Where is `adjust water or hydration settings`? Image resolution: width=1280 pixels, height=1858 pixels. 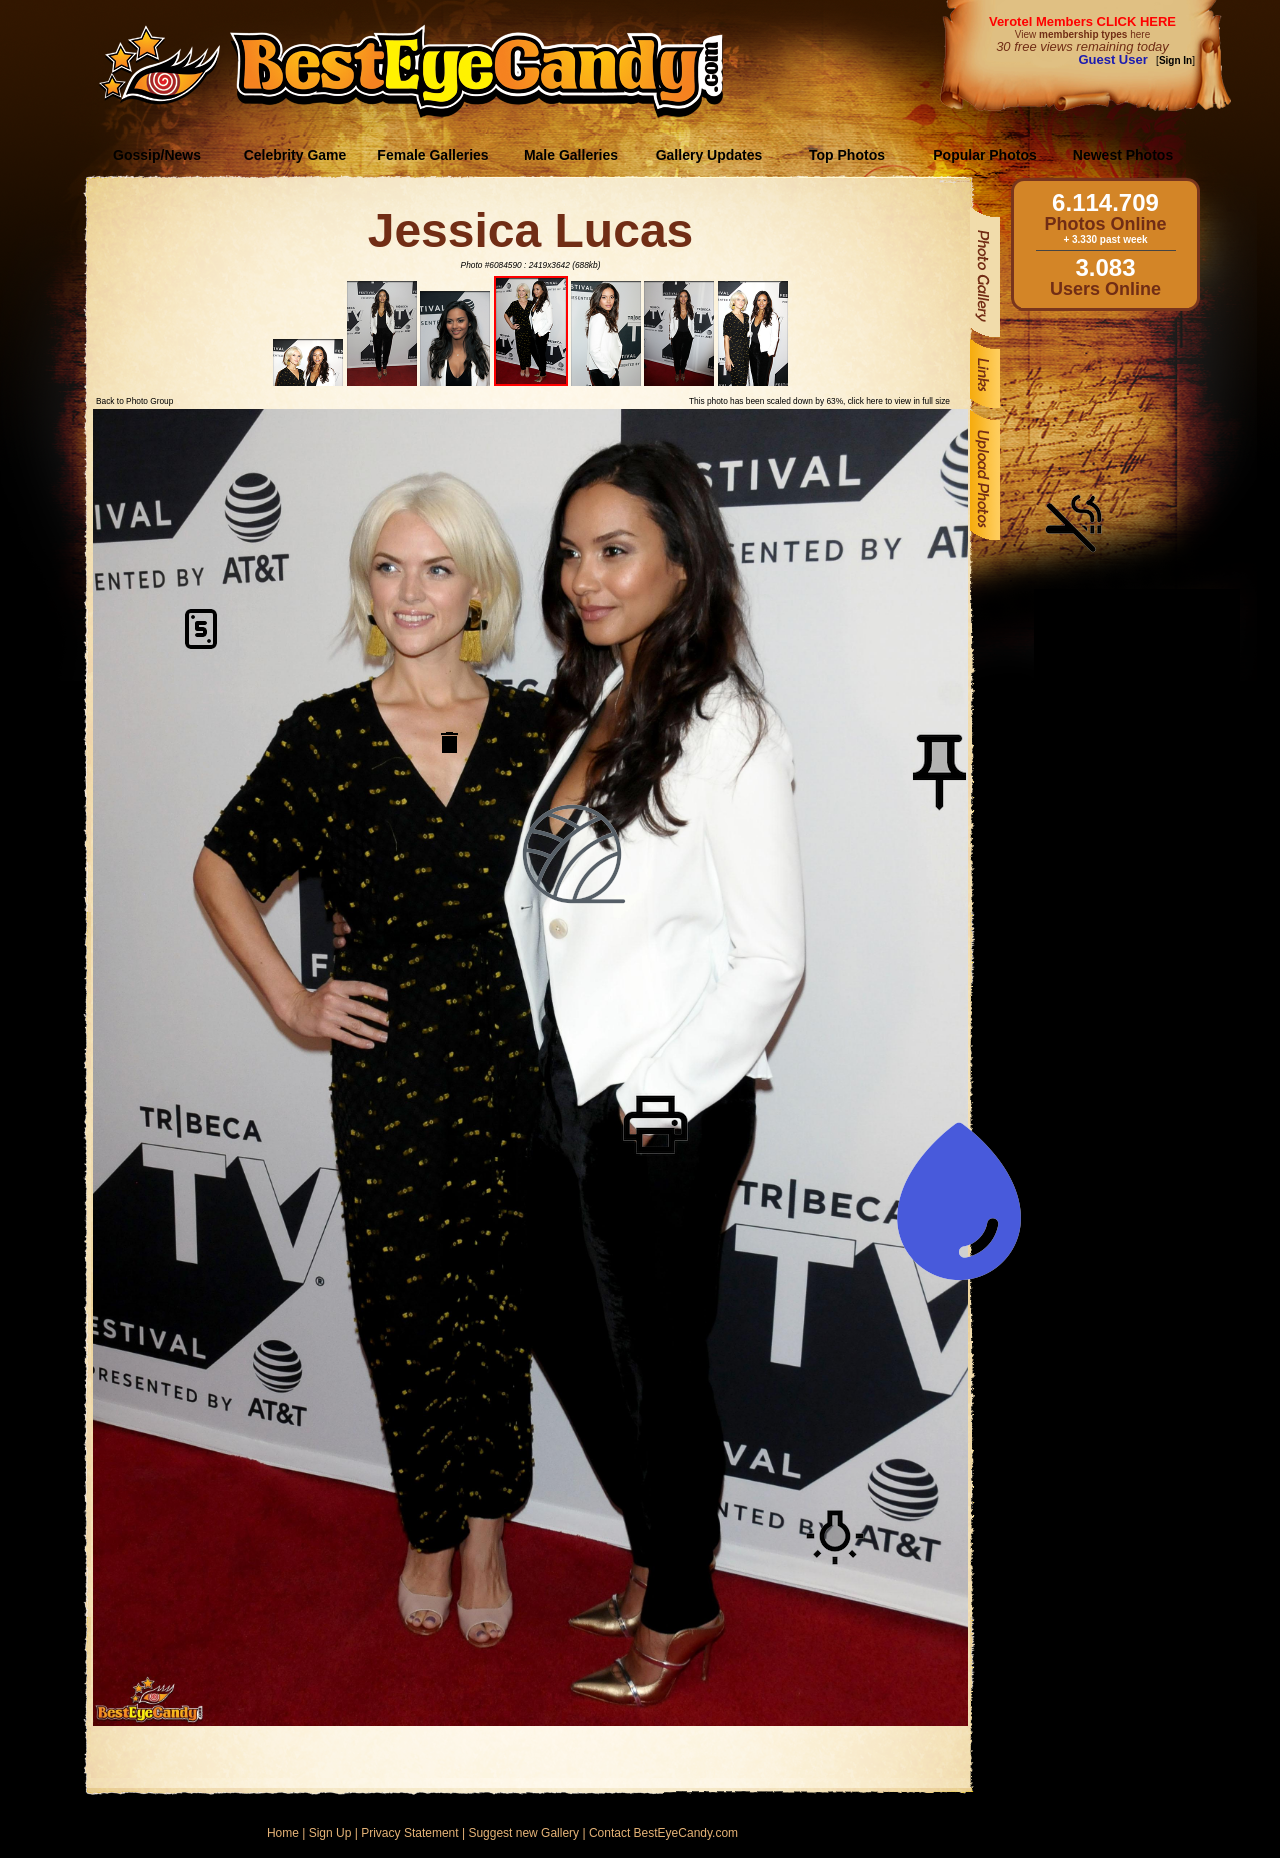 adjust water or hydration settings is located at coordinates (959, 1207).